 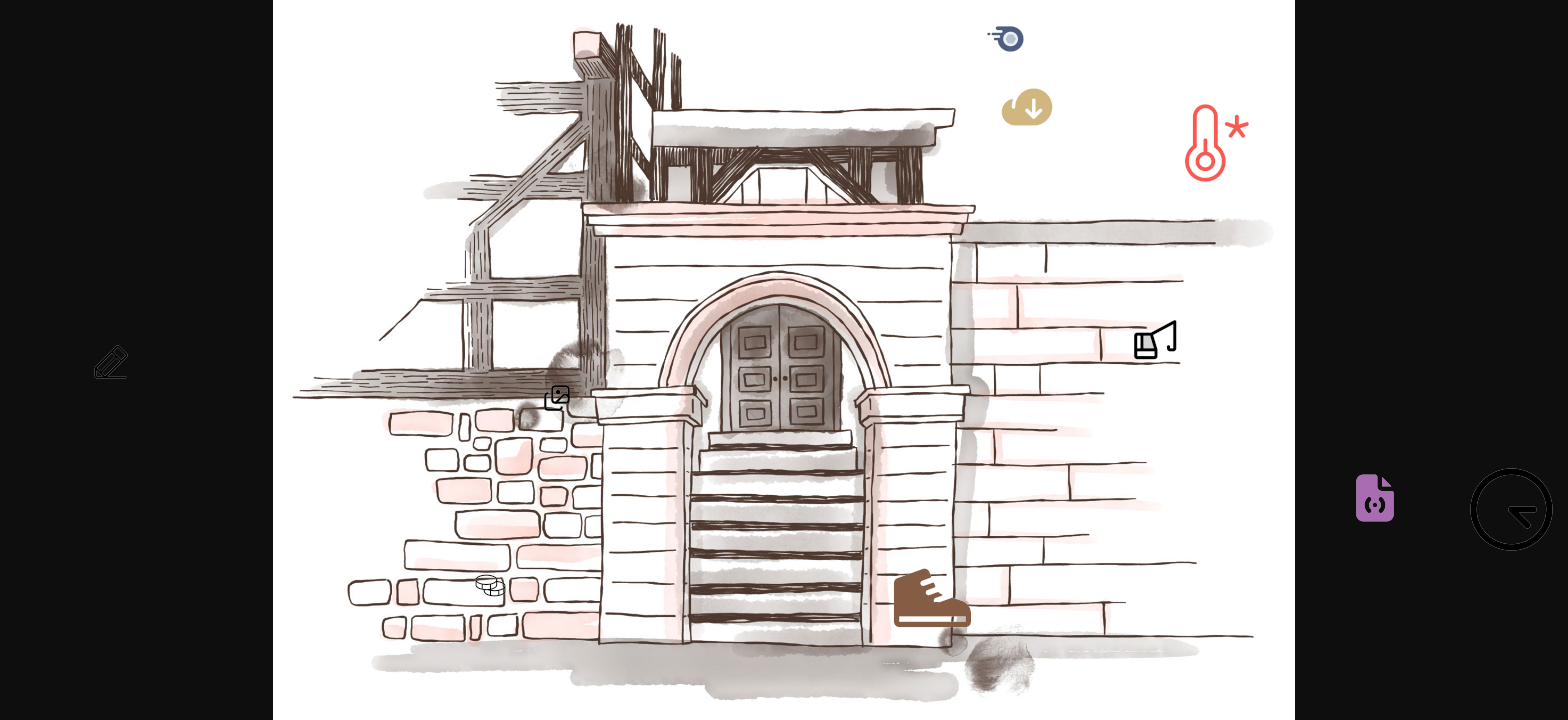 What do you see at coordinates (1156, 342) in the screenshot?
I see `construction or building in progress` at bounding box center [1156, 342].